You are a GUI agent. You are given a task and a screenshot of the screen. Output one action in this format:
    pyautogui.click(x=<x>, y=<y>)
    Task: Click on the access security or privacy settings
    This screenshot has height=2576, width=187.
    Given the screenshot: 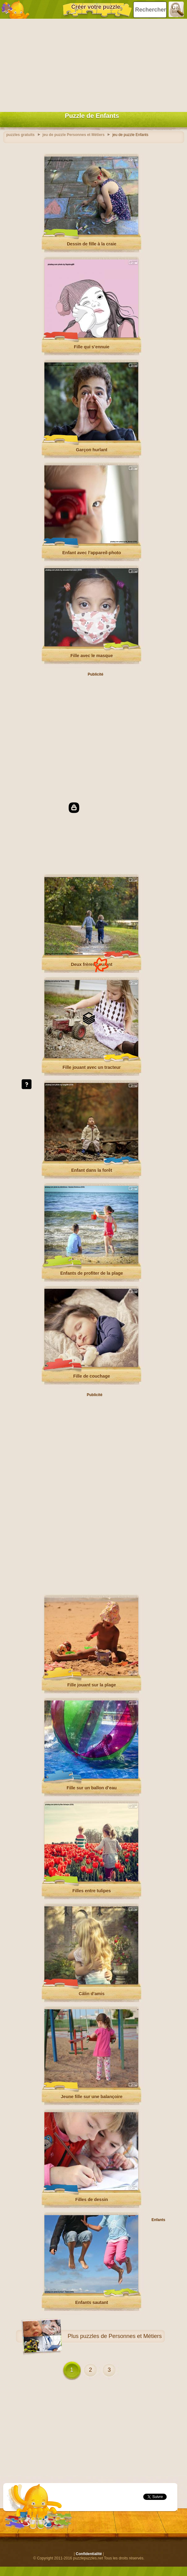 What is the action you would take?
    pyautogui.click(x=74, y=808)
    